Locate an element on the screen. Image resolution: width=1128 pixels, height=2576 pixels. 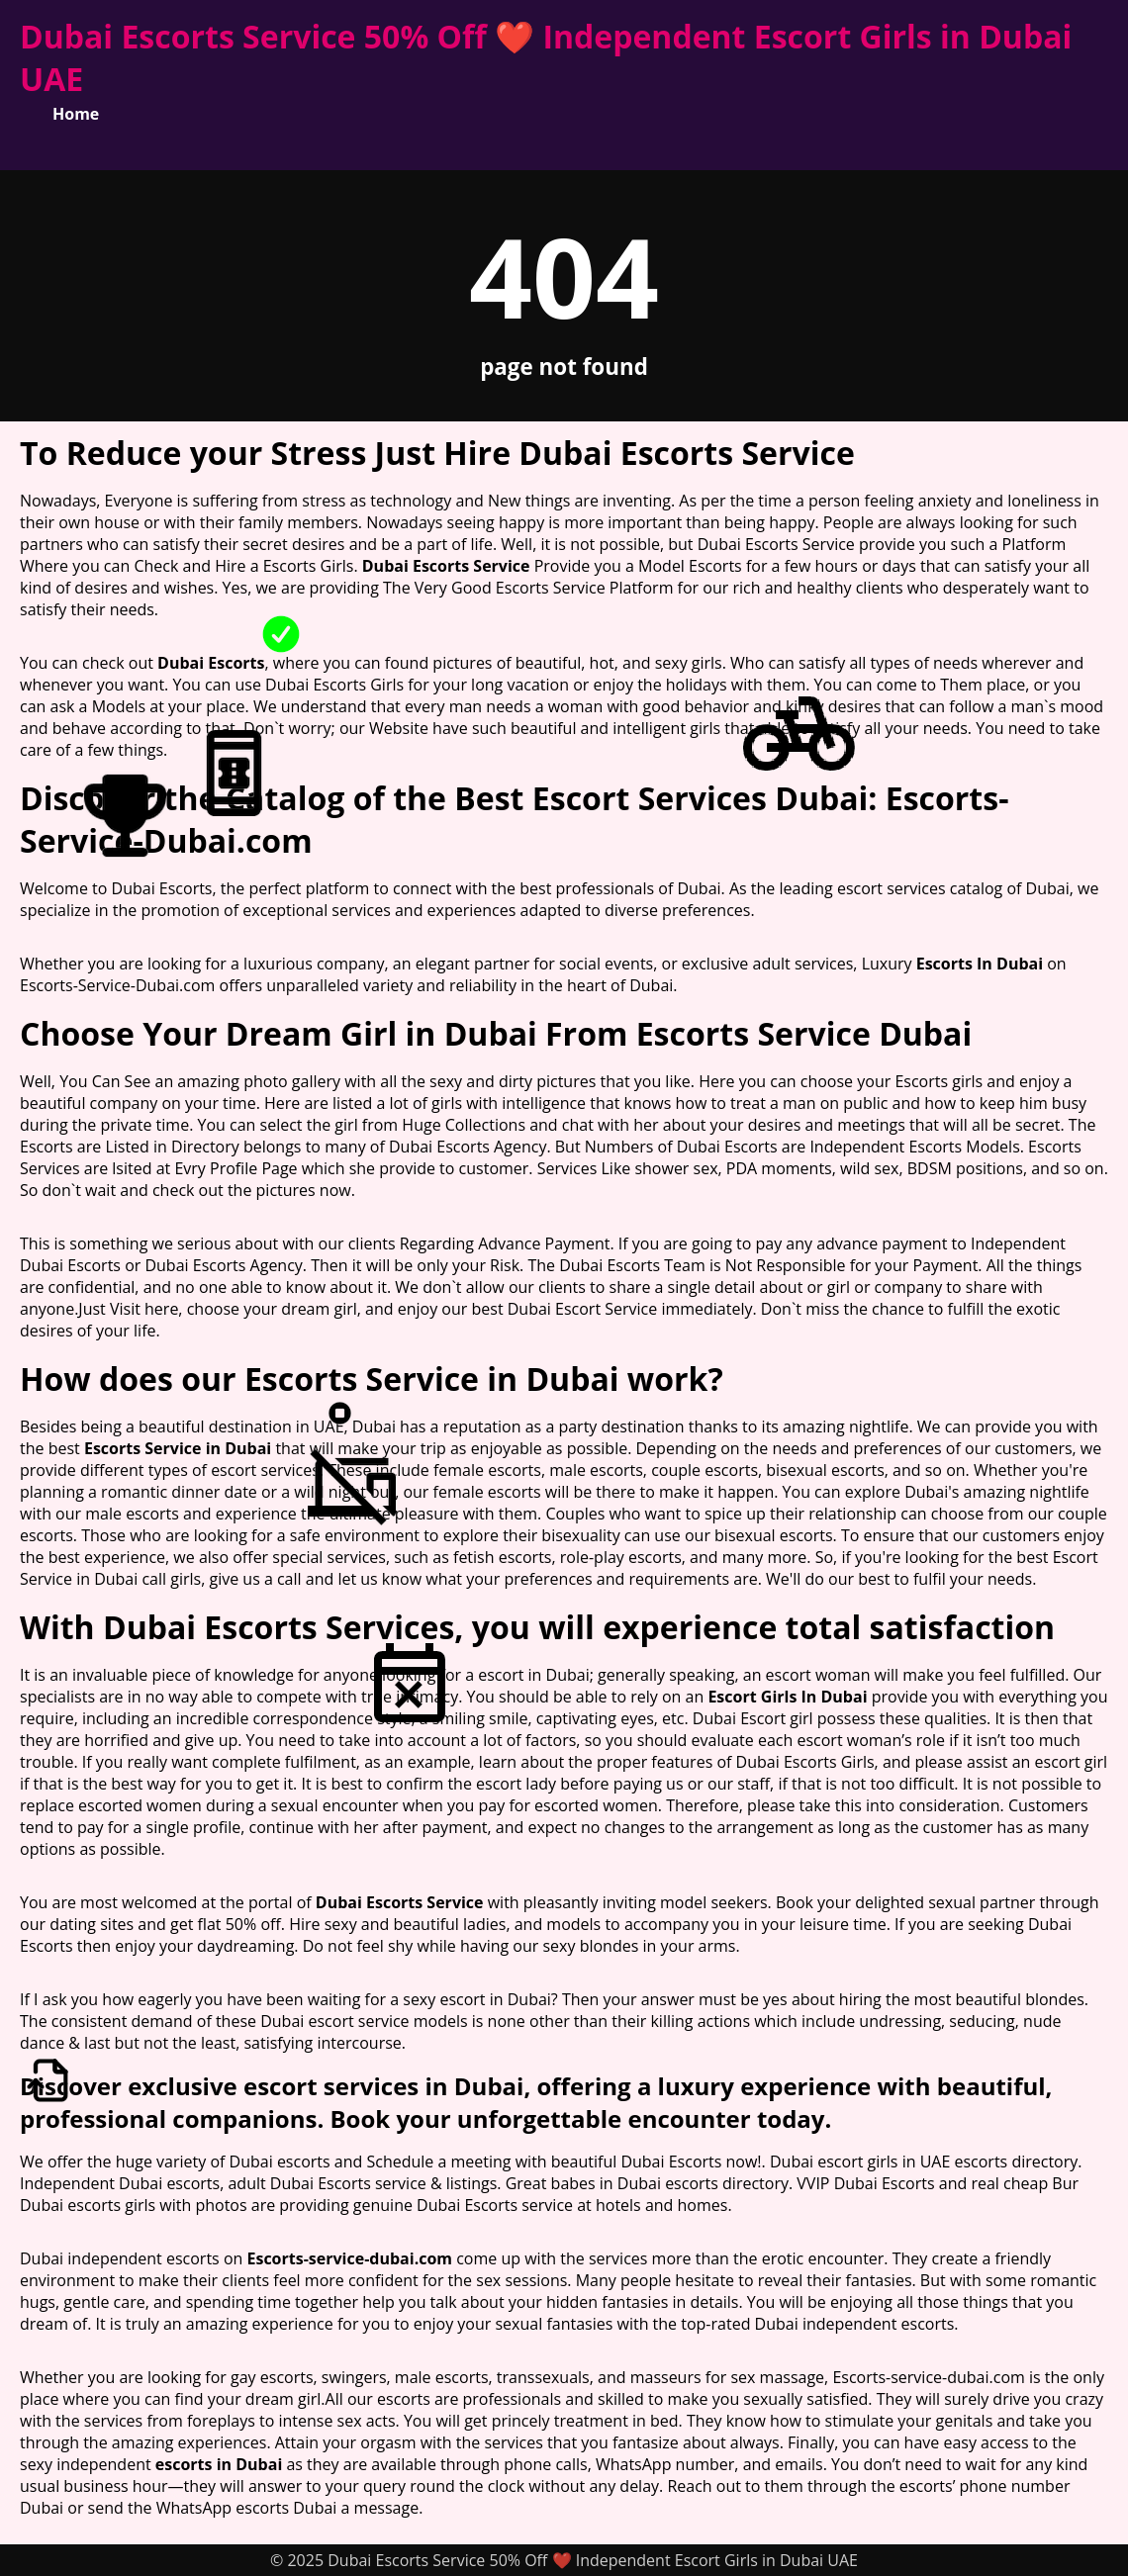
select bicycle as transportation mode is located at coordinates (799, 733).